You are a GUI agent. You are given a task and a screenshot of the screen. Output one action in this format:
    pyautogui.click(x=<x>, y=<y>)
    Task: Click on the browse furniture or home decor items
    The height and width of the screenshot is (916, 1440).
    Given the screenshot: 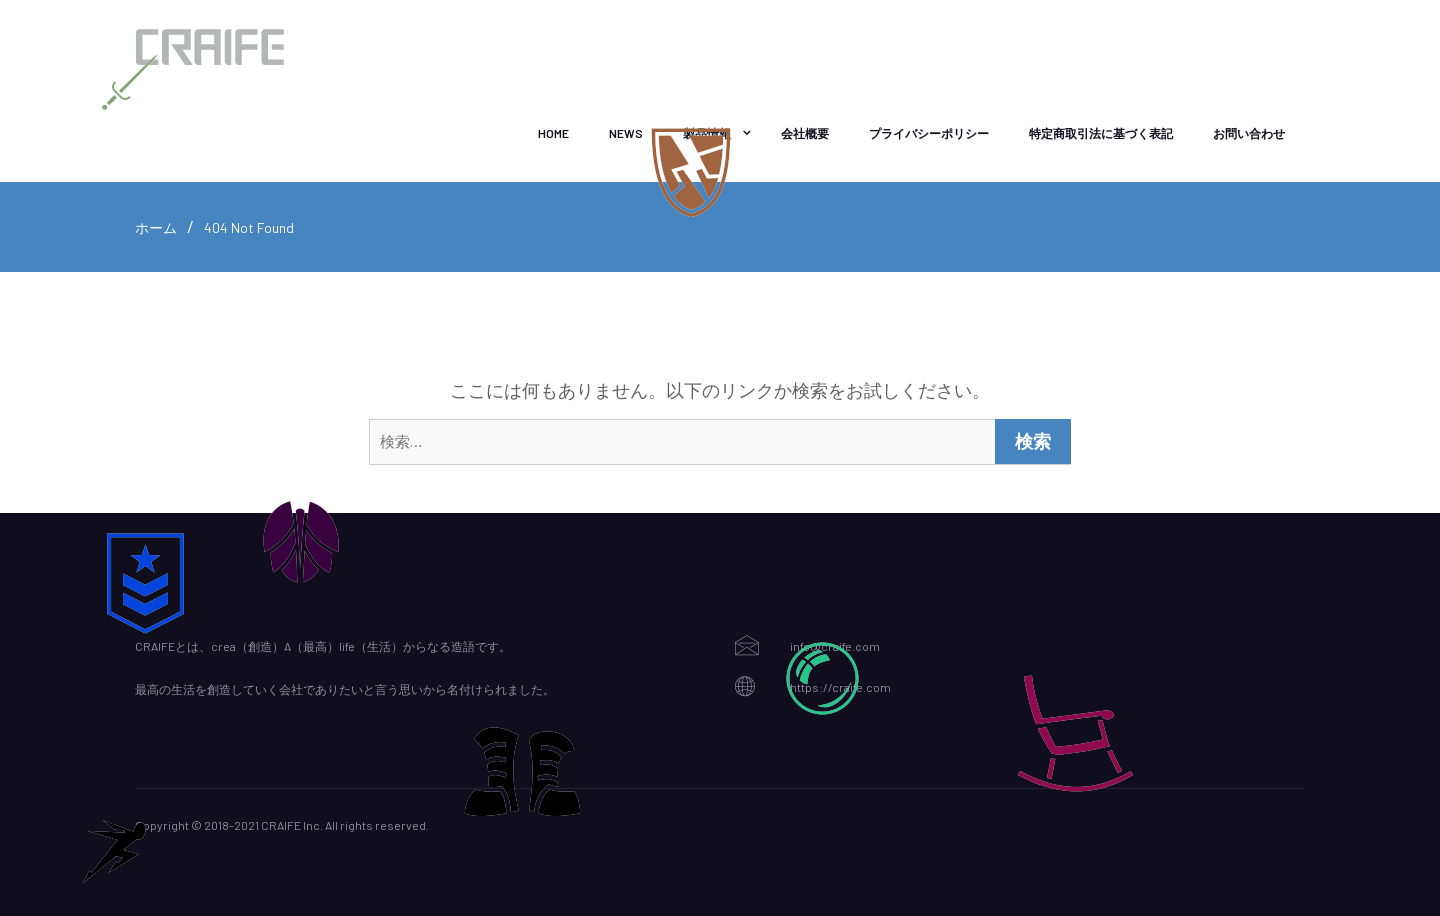 What is the action you would take?
    pyautogui.click(x=1075, y=733)
    